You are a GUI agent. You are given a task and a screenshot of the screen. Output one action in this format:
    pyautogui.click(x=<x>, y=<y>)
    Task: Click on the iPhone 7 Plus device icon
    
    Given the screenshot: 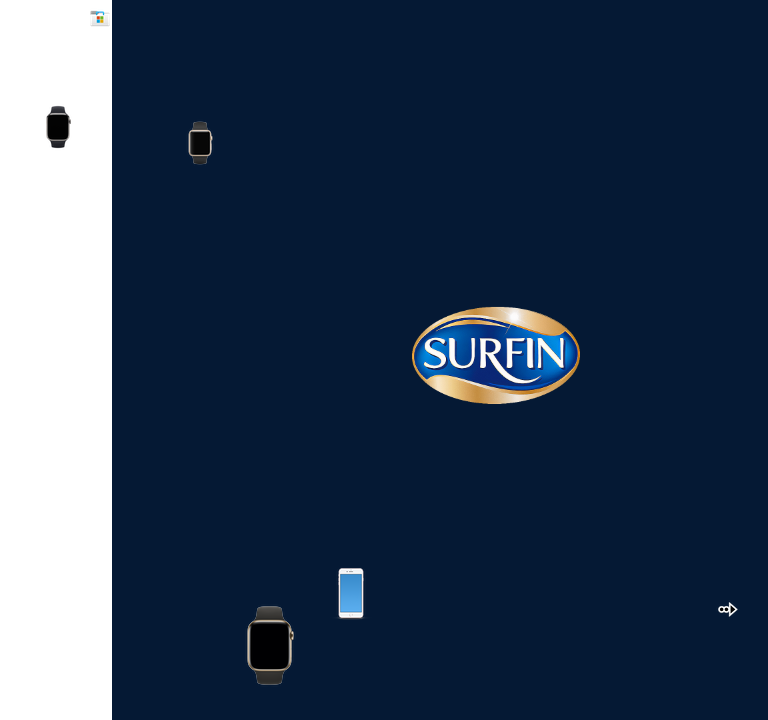 What is the action you would take?
    pyautogui.click(x=351, y=594)
    